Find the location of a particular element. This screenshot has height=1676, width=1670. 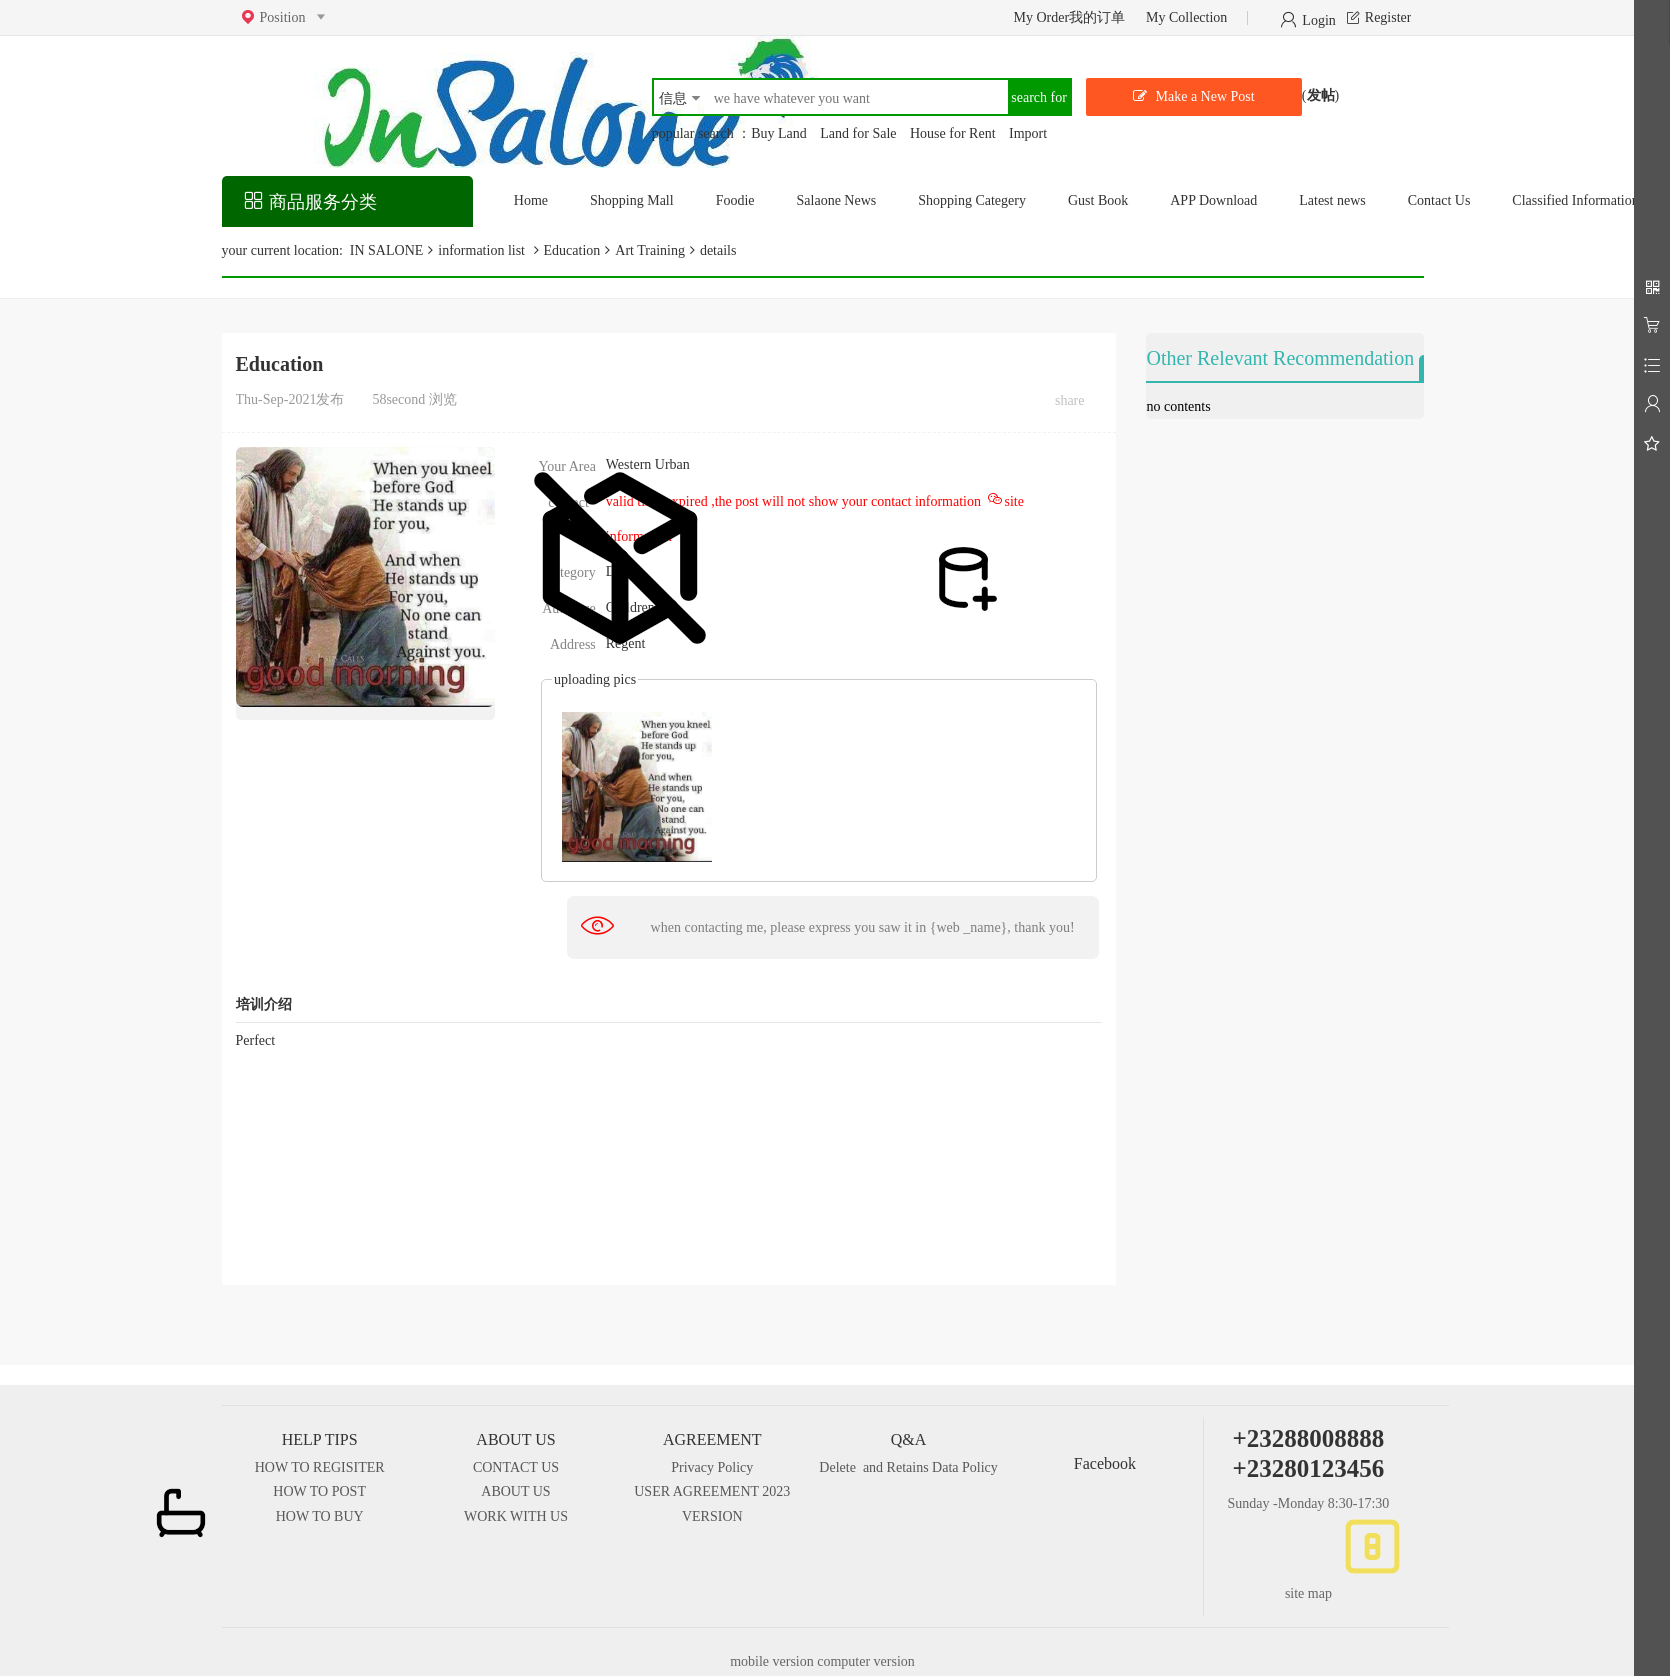

package or shipment unavailable is located at coordinates (620, 558).